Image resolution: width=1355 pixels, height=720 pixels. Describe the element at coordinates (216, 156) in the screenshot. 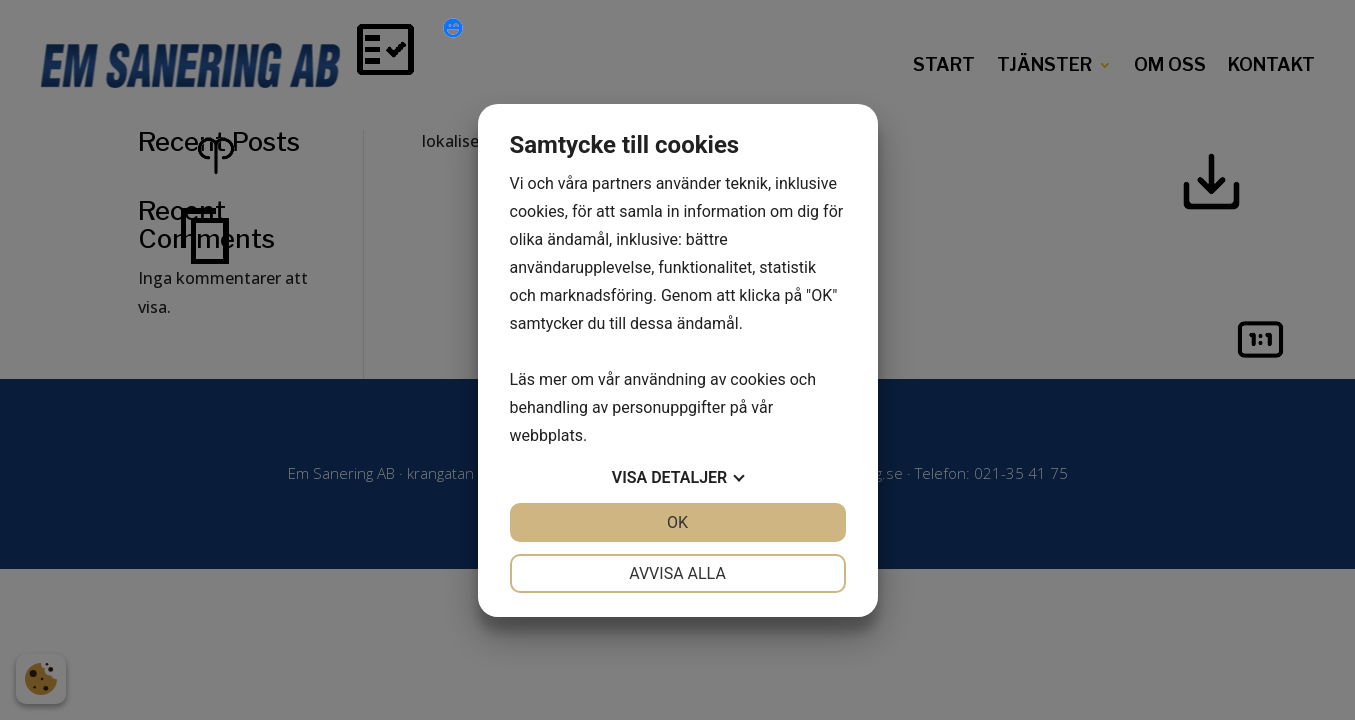

I see `indicates aries zodiac sign` at that location.